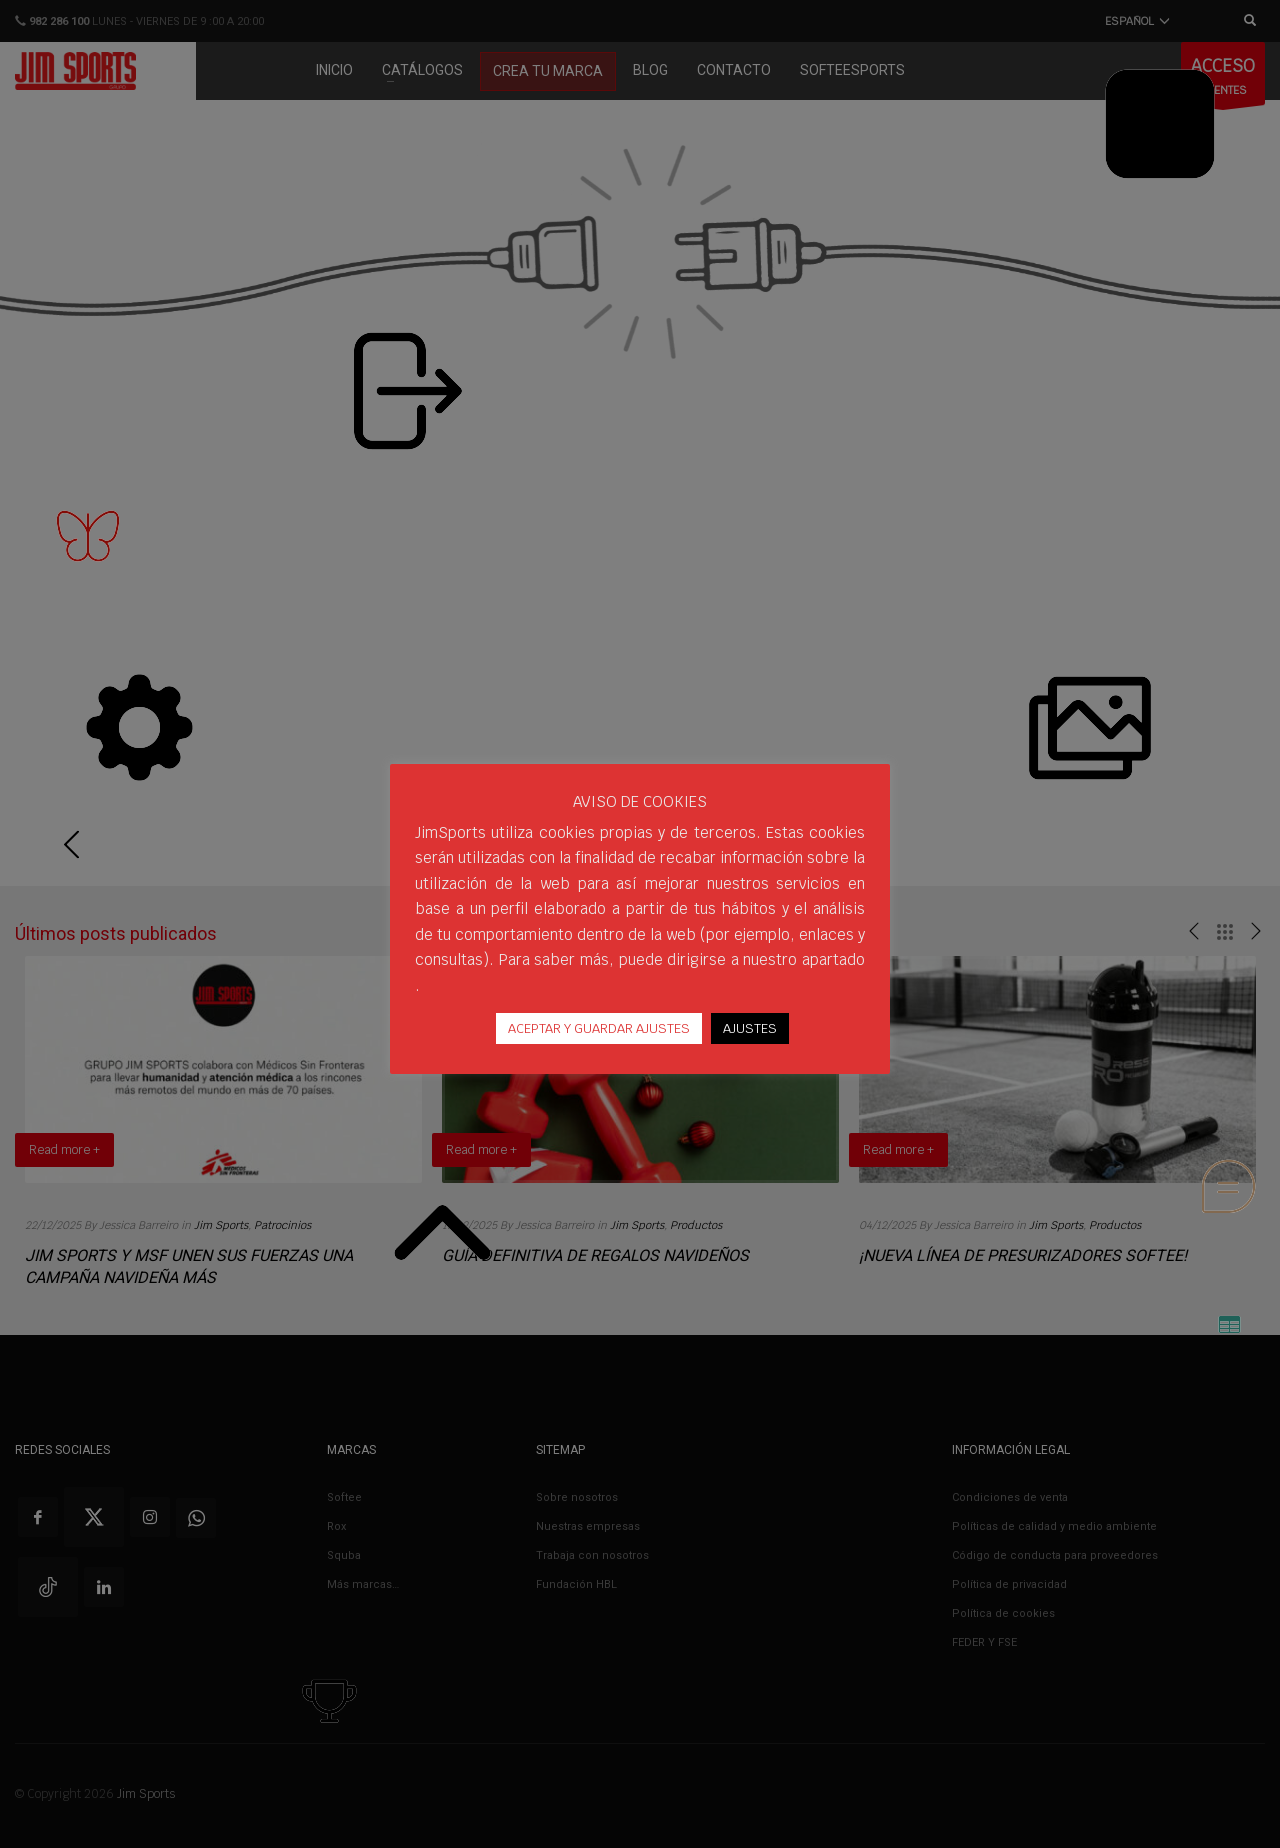 Image resolution: width=1280 pixels, height=1848 pixels. Describe the element at coordinates (1229, 1324) in the screenshot. I see `view data in table format` at that location.